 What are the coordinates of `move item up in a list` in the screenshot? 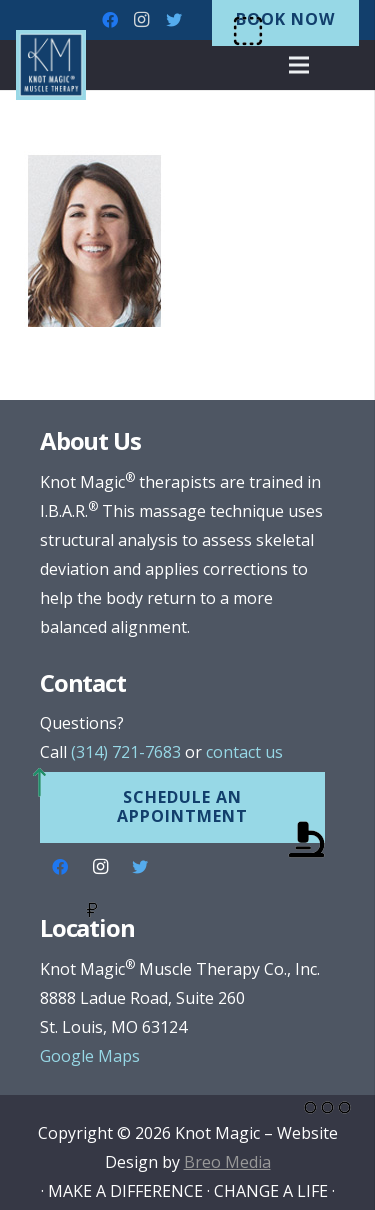 It's located at (39, 782).